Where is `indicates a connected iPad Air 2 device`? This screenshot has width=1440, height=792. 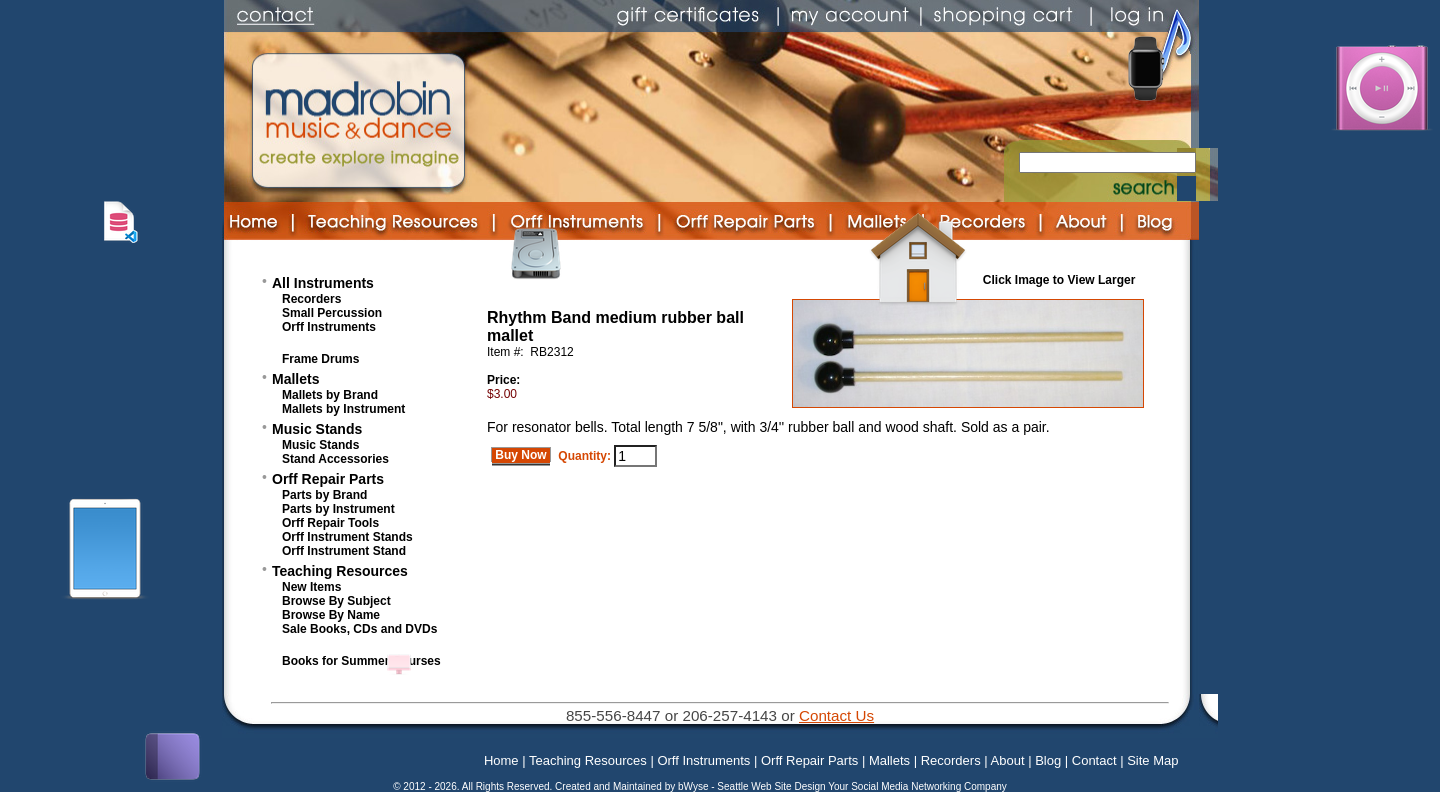
indicates a connected iPad Air 2 device is located at coordinates (105, 548).